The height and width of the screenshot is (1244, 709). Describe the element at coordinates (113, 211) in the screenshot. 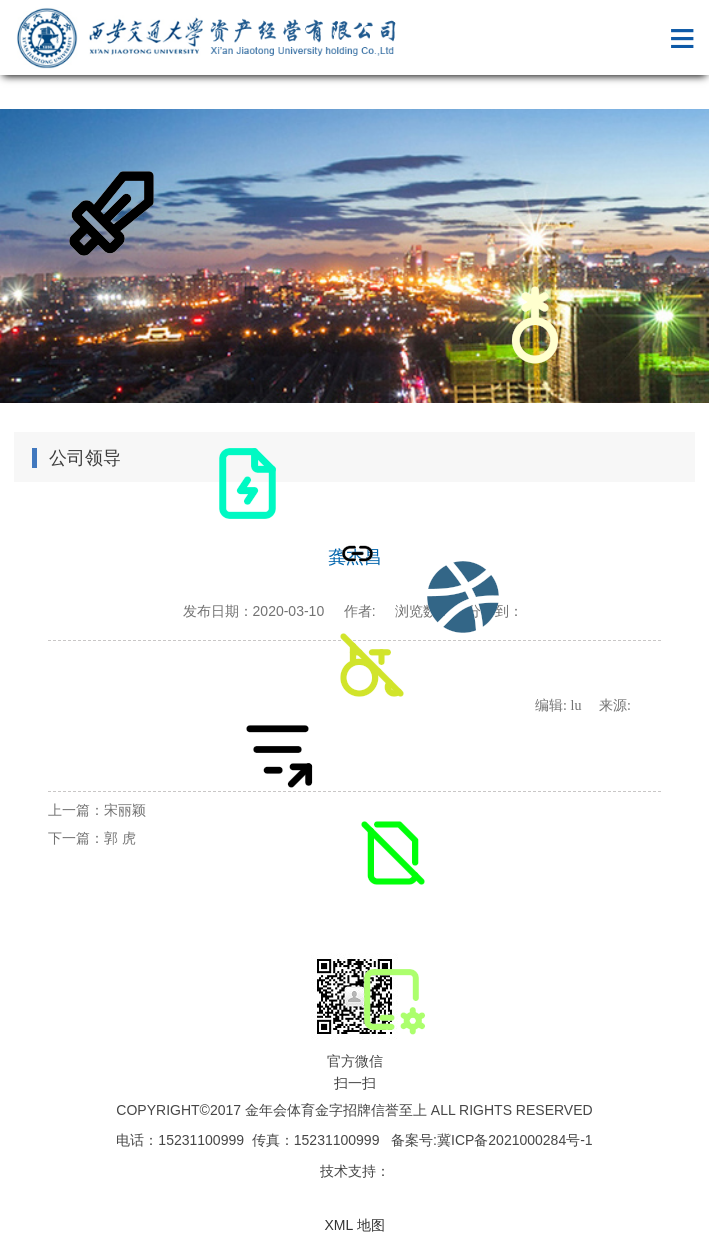

I see `access combat or battle features` at that location.